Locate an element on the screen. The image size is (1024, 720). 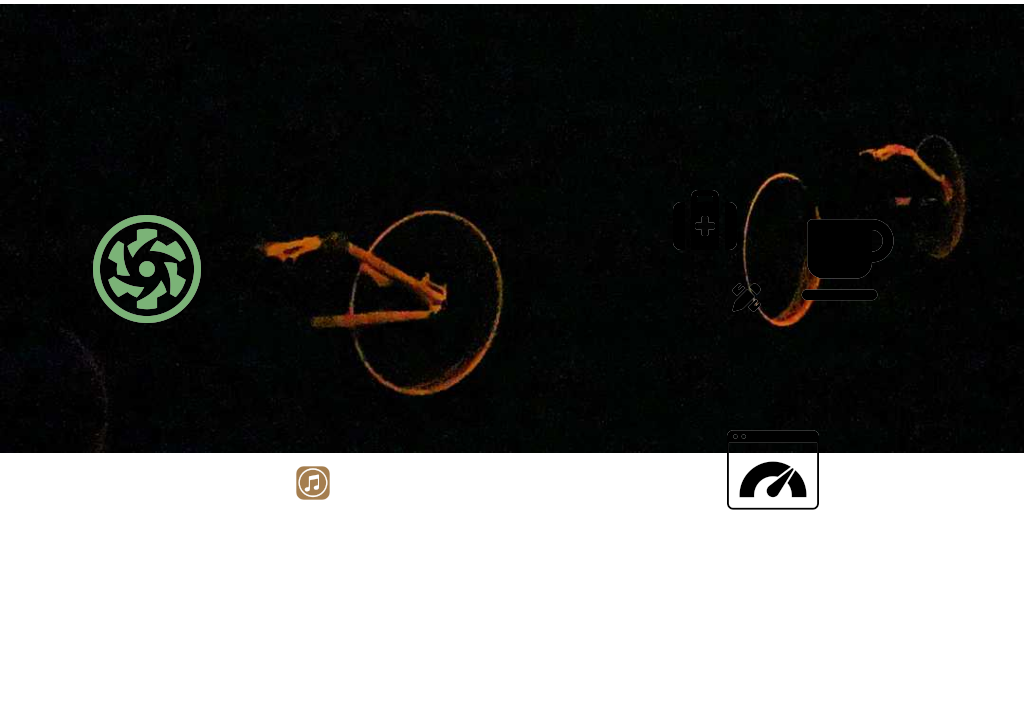
access design or editing tools is located at coordinates (746, 297).